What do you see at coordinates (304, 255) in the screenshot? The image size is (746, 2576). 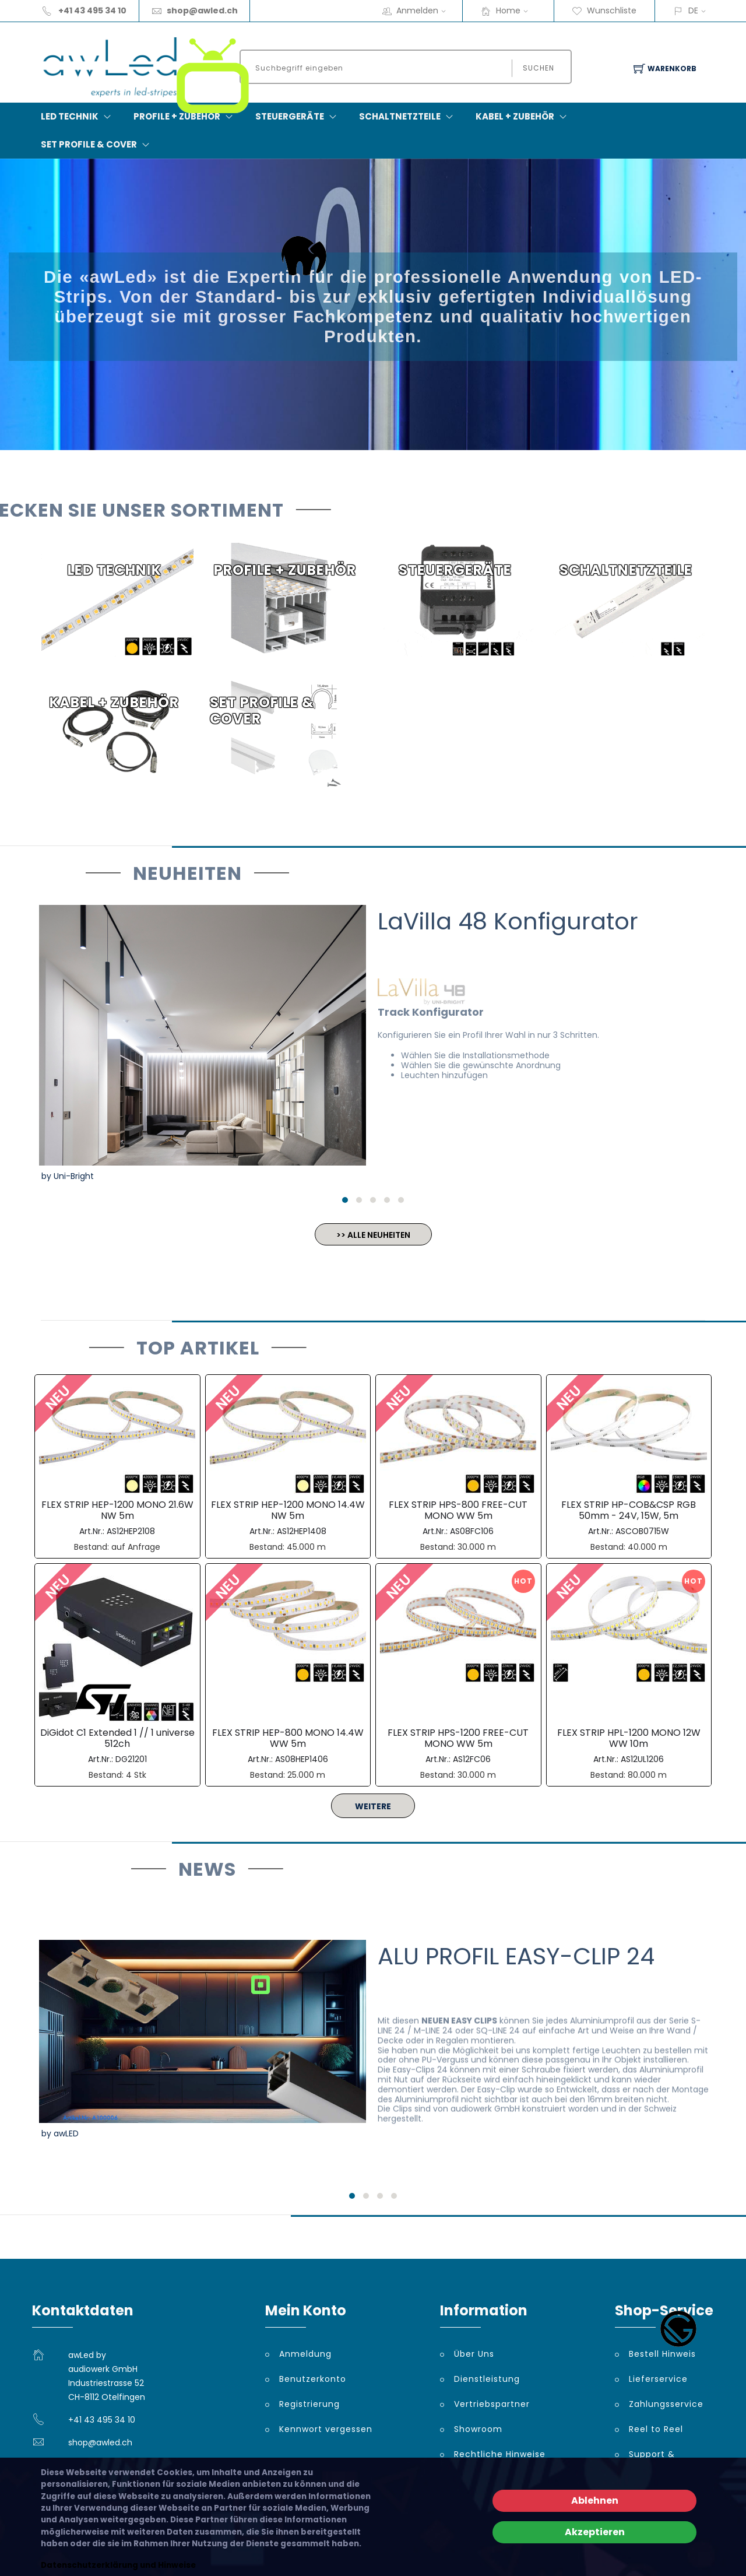 I see `launch MAMP local server application` at bounding box center [304, 255].